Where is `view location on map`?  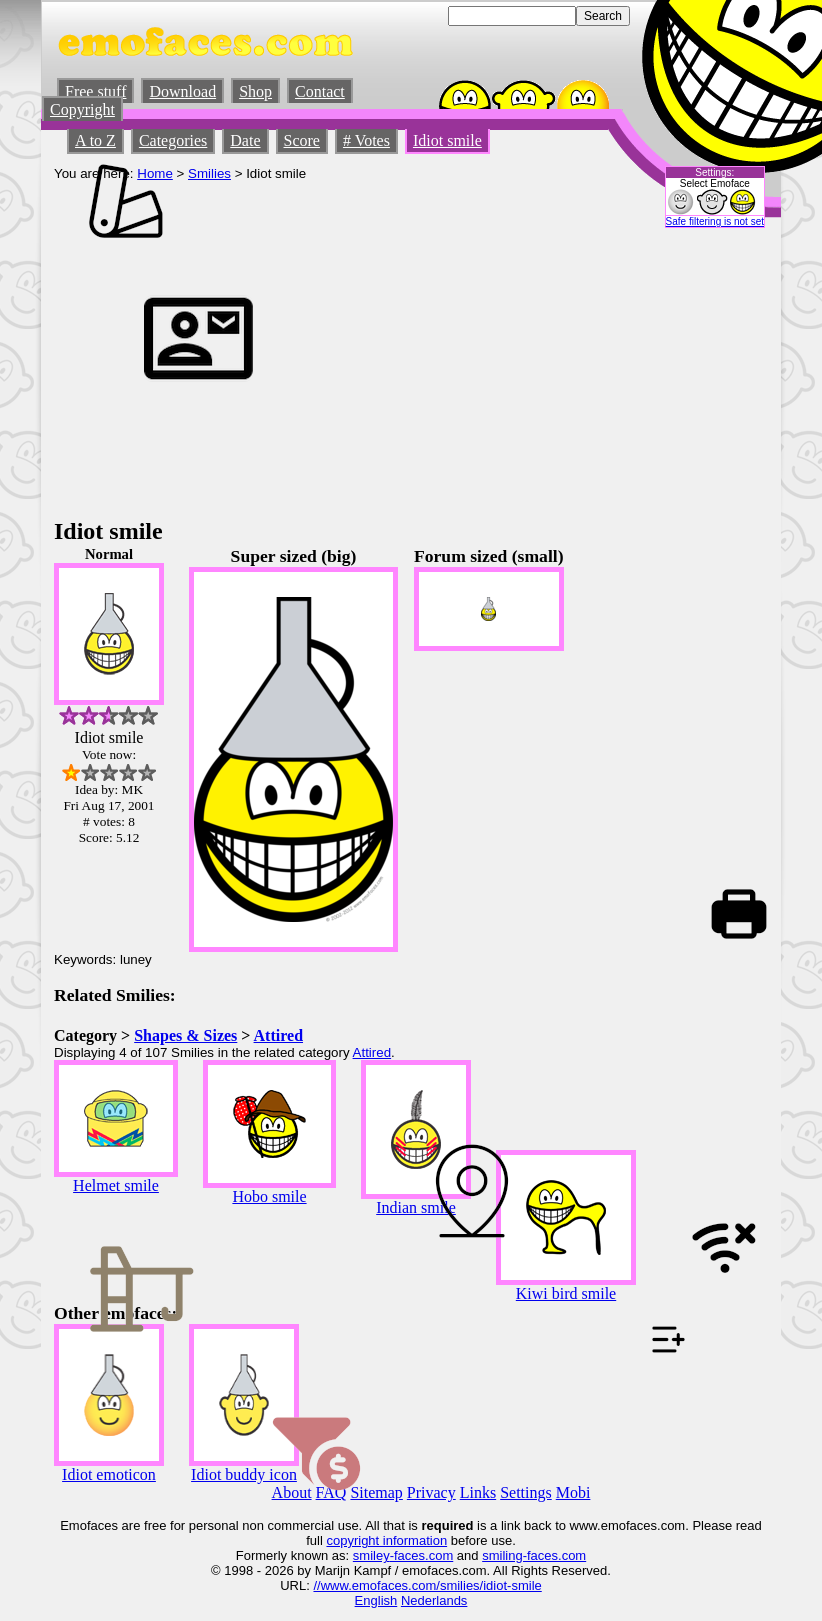
view location on map is located at coordinates (472, 1191).